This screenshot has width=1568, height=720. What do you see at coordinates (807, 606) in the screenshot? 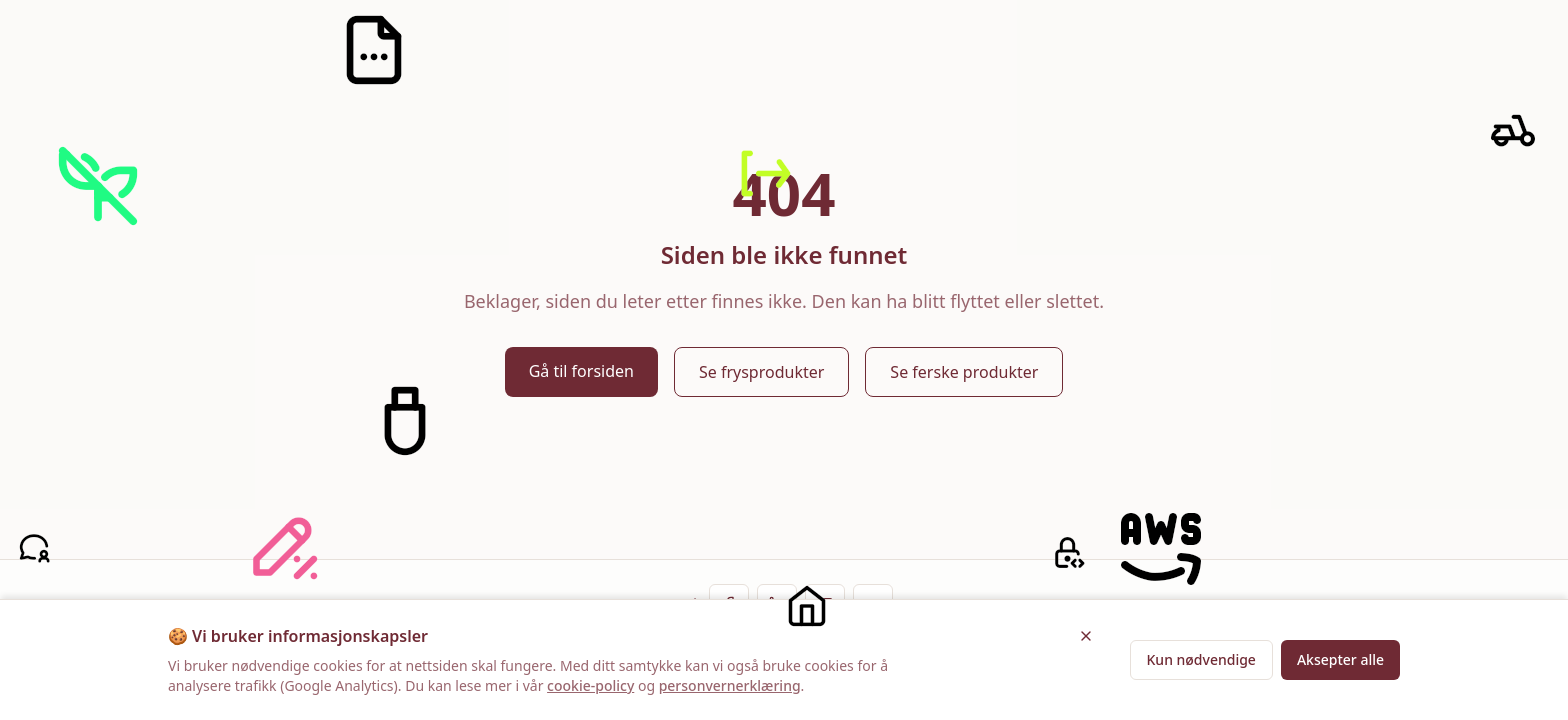
I see `navigate to the home screen` at bounding box center [807, 606].